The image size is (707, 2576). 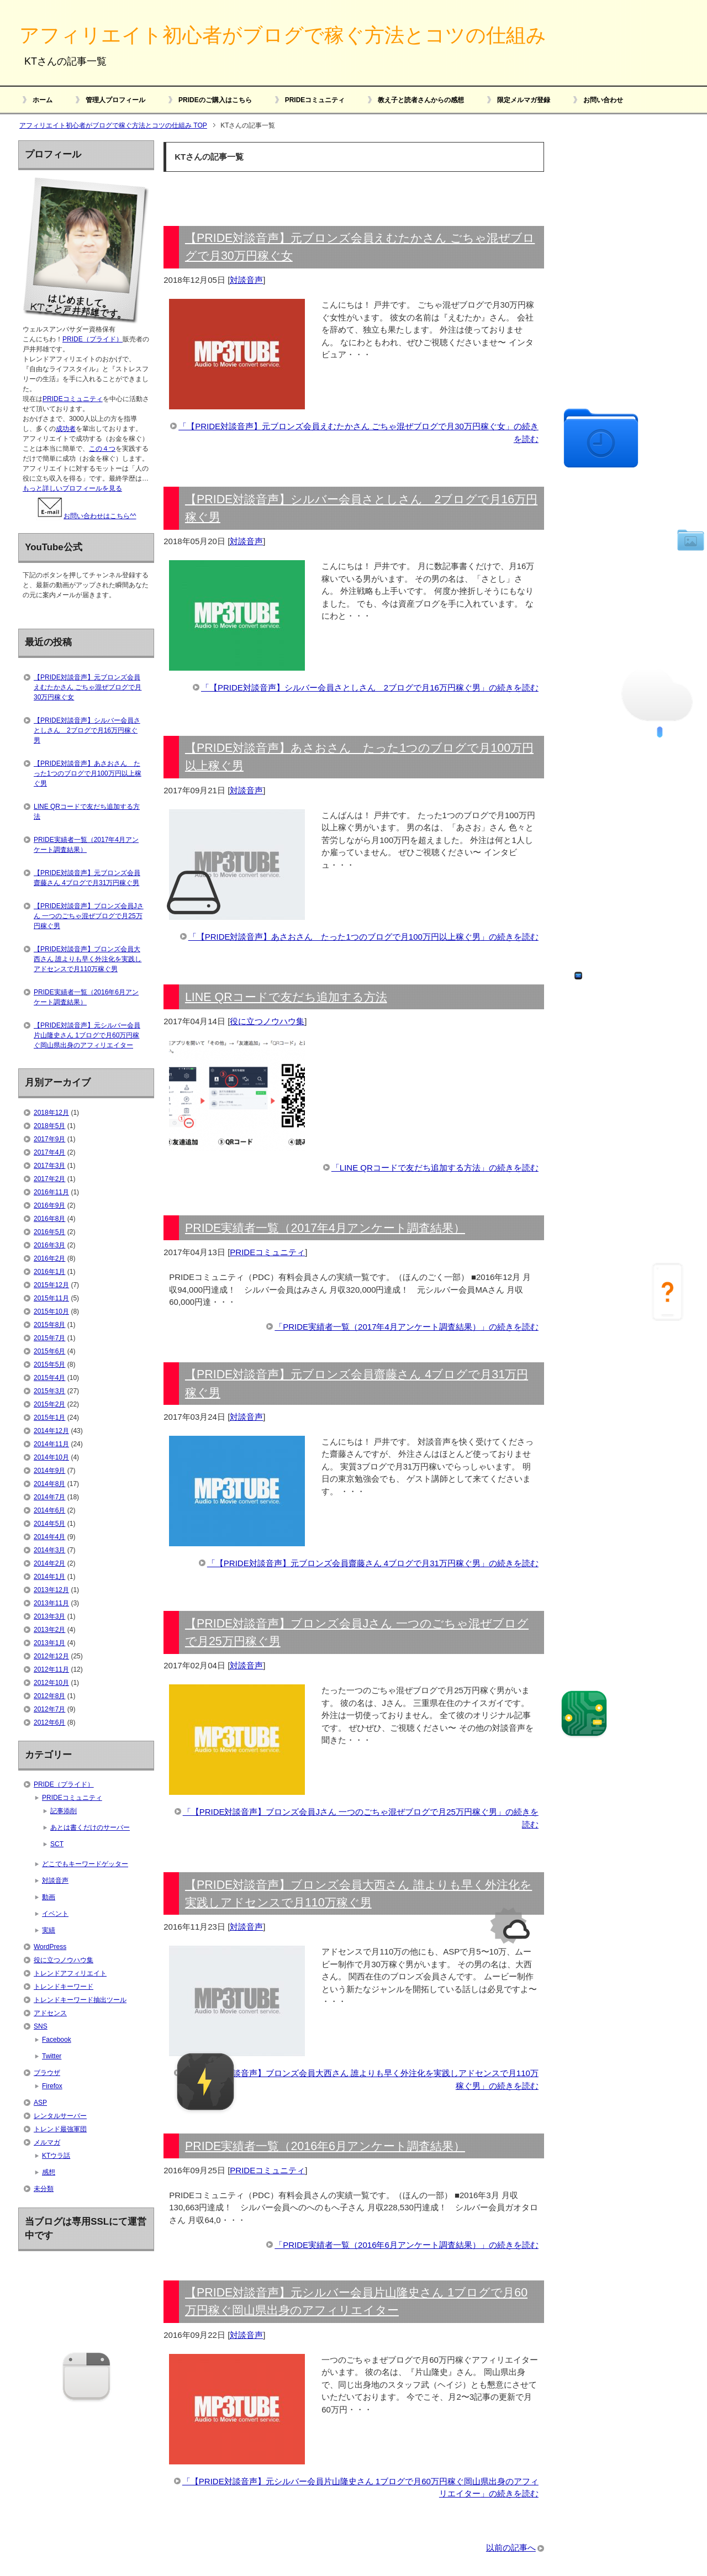 I want to click on open your images folder, so click(x=690, y=540).